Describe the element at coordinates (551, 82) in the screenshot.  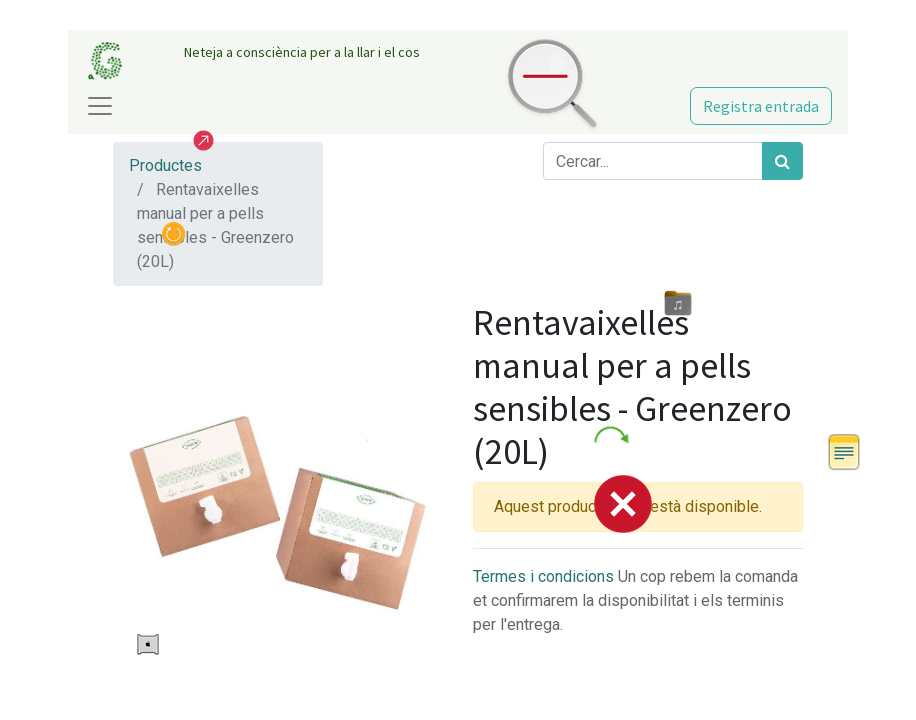
I see `zoom out to see more content` at that location.